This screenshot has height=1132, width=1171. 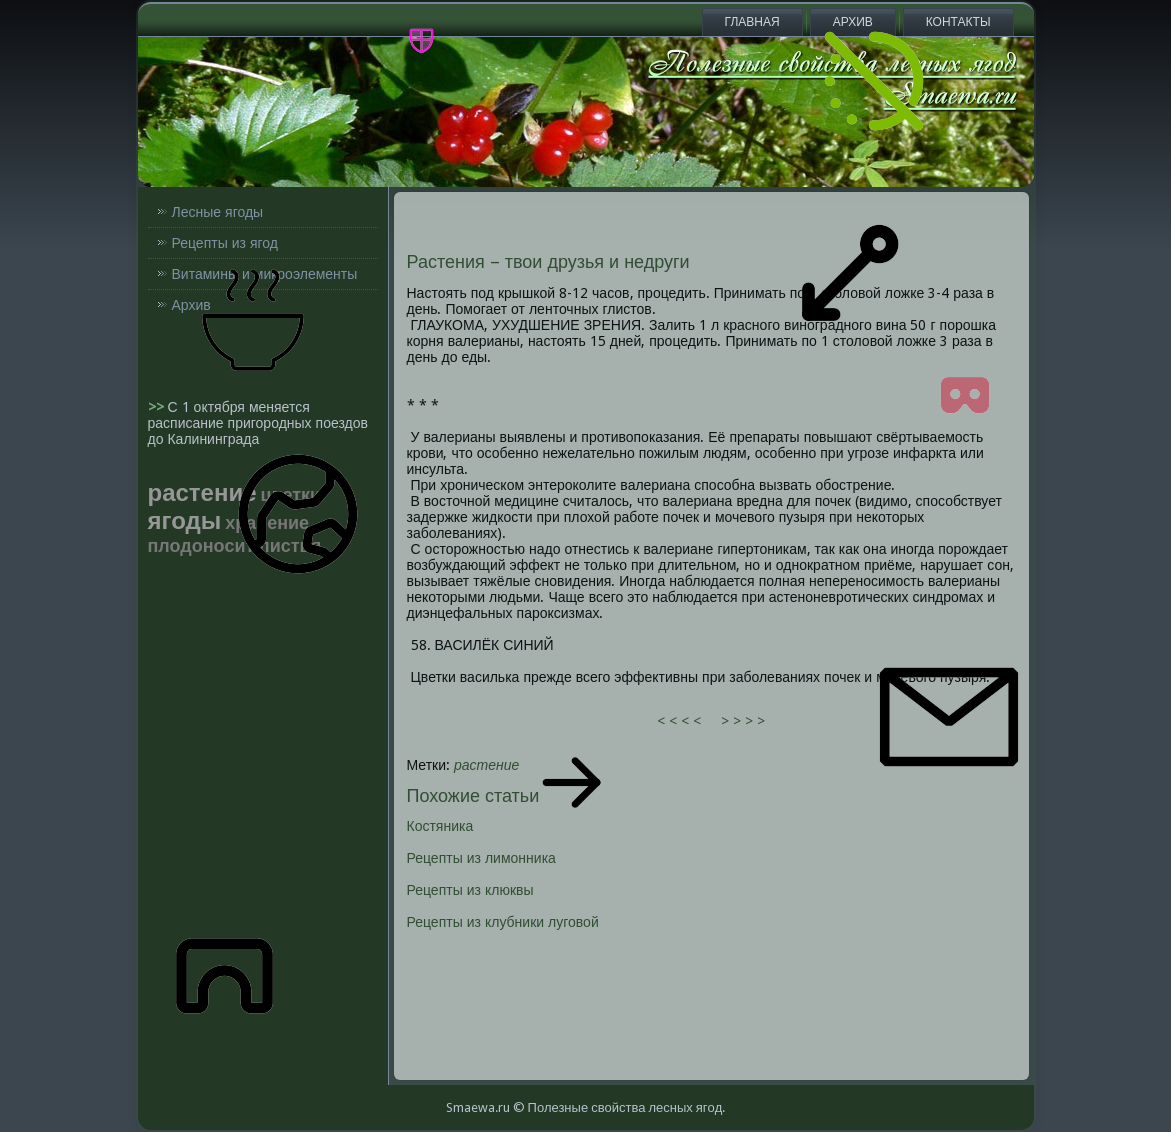 What do you see at coordinates (224, 970) in the screenshot?
I see `view bridge or infrastructure information` at bounding box center [224, 970].